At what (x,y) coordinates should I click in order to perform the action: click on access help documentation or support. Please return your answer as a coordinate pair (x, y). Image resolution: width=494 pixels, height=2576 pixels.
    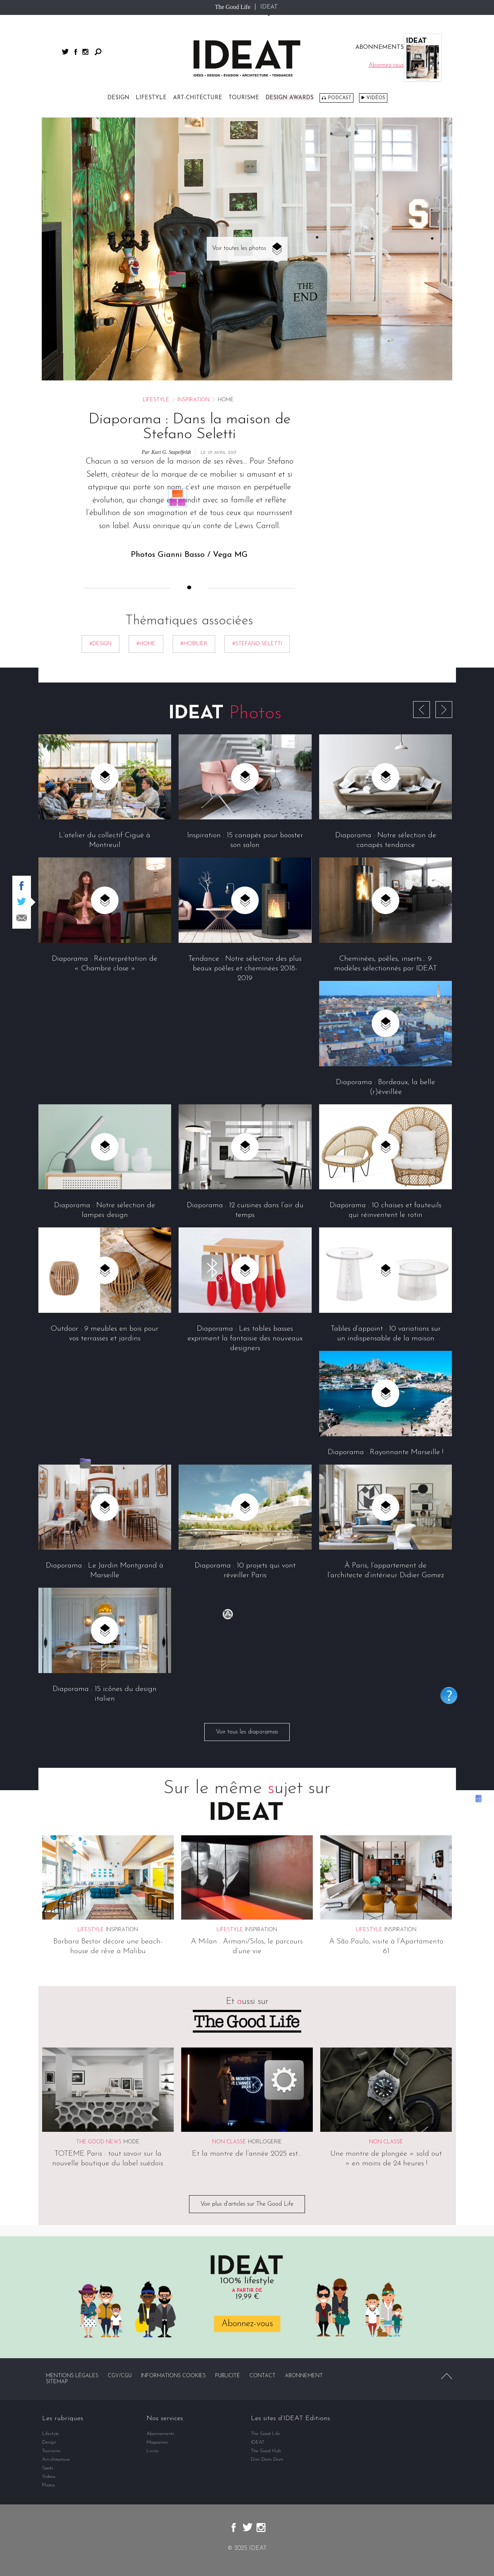
    Looking at the image, I should click on (449, 1695).